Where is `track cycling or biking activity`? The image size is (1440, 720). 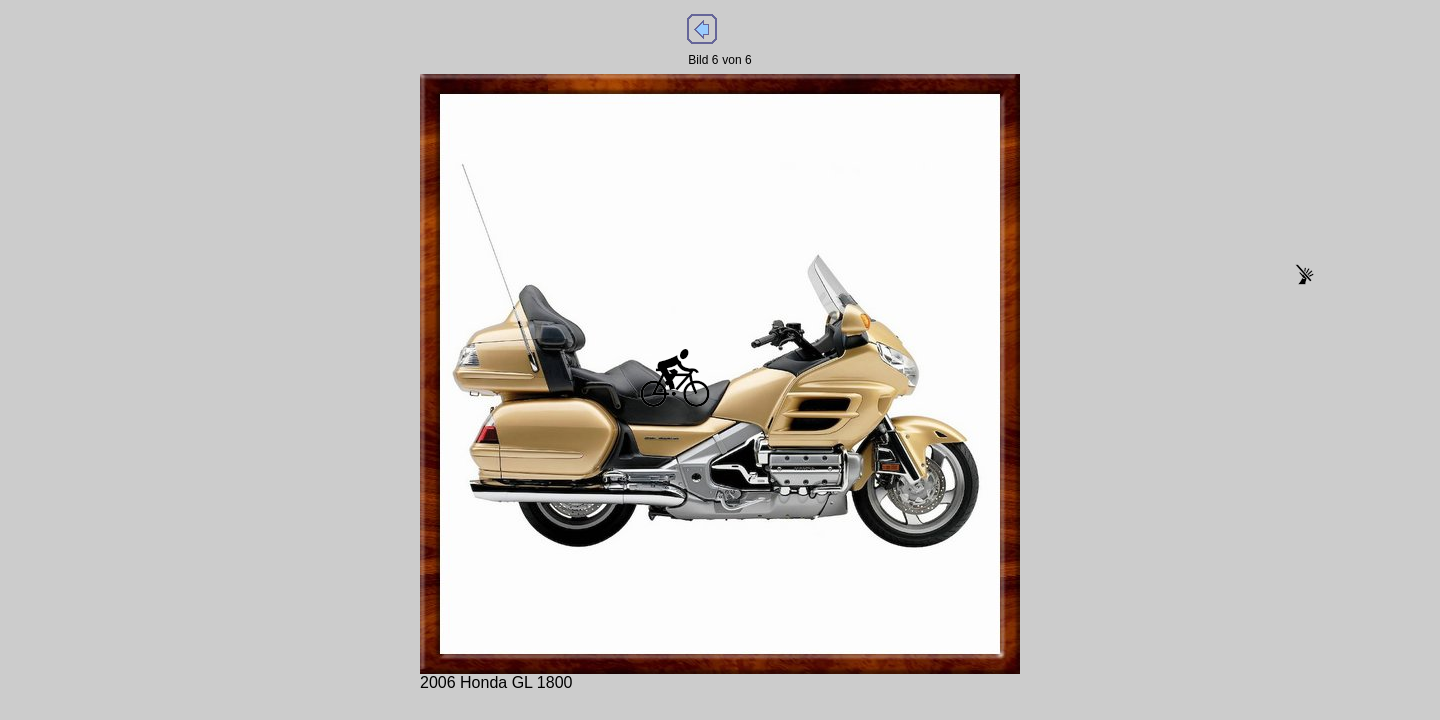
track cycling or biking activity is located at coordinates (675, 378).